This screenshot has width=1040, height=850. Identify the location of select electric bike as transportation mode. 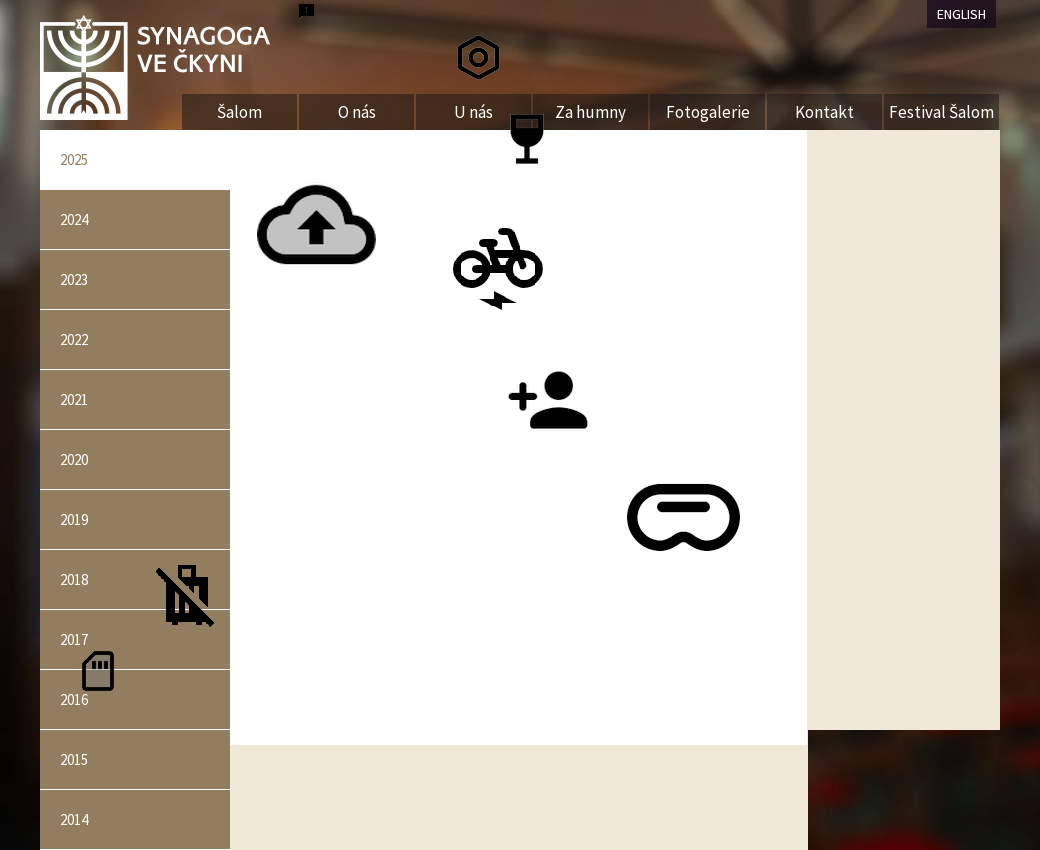
(498, 269).